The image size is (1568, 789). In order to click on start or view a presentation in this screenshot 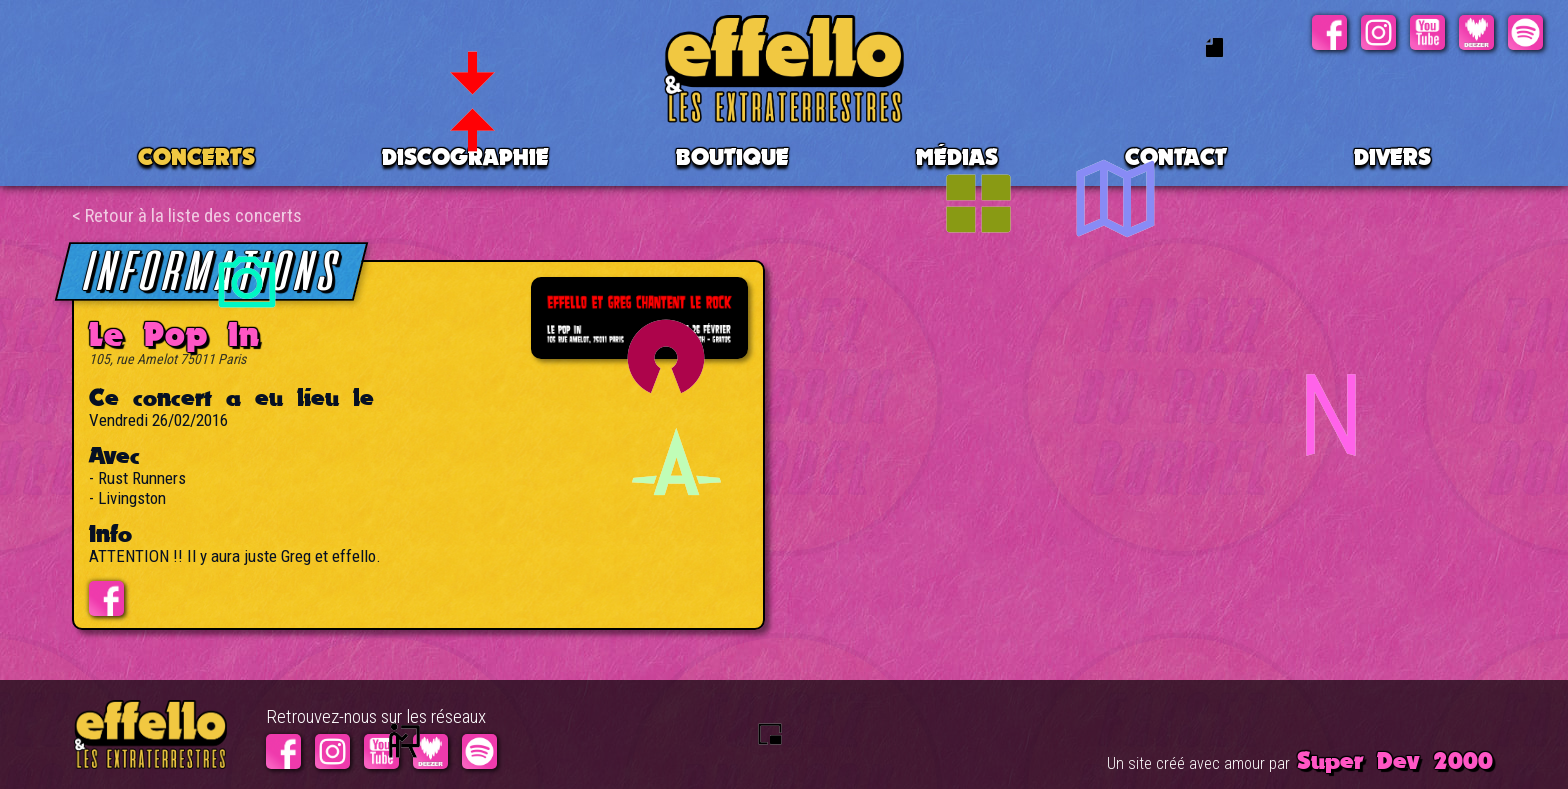, I will do `click(404, 740)`.